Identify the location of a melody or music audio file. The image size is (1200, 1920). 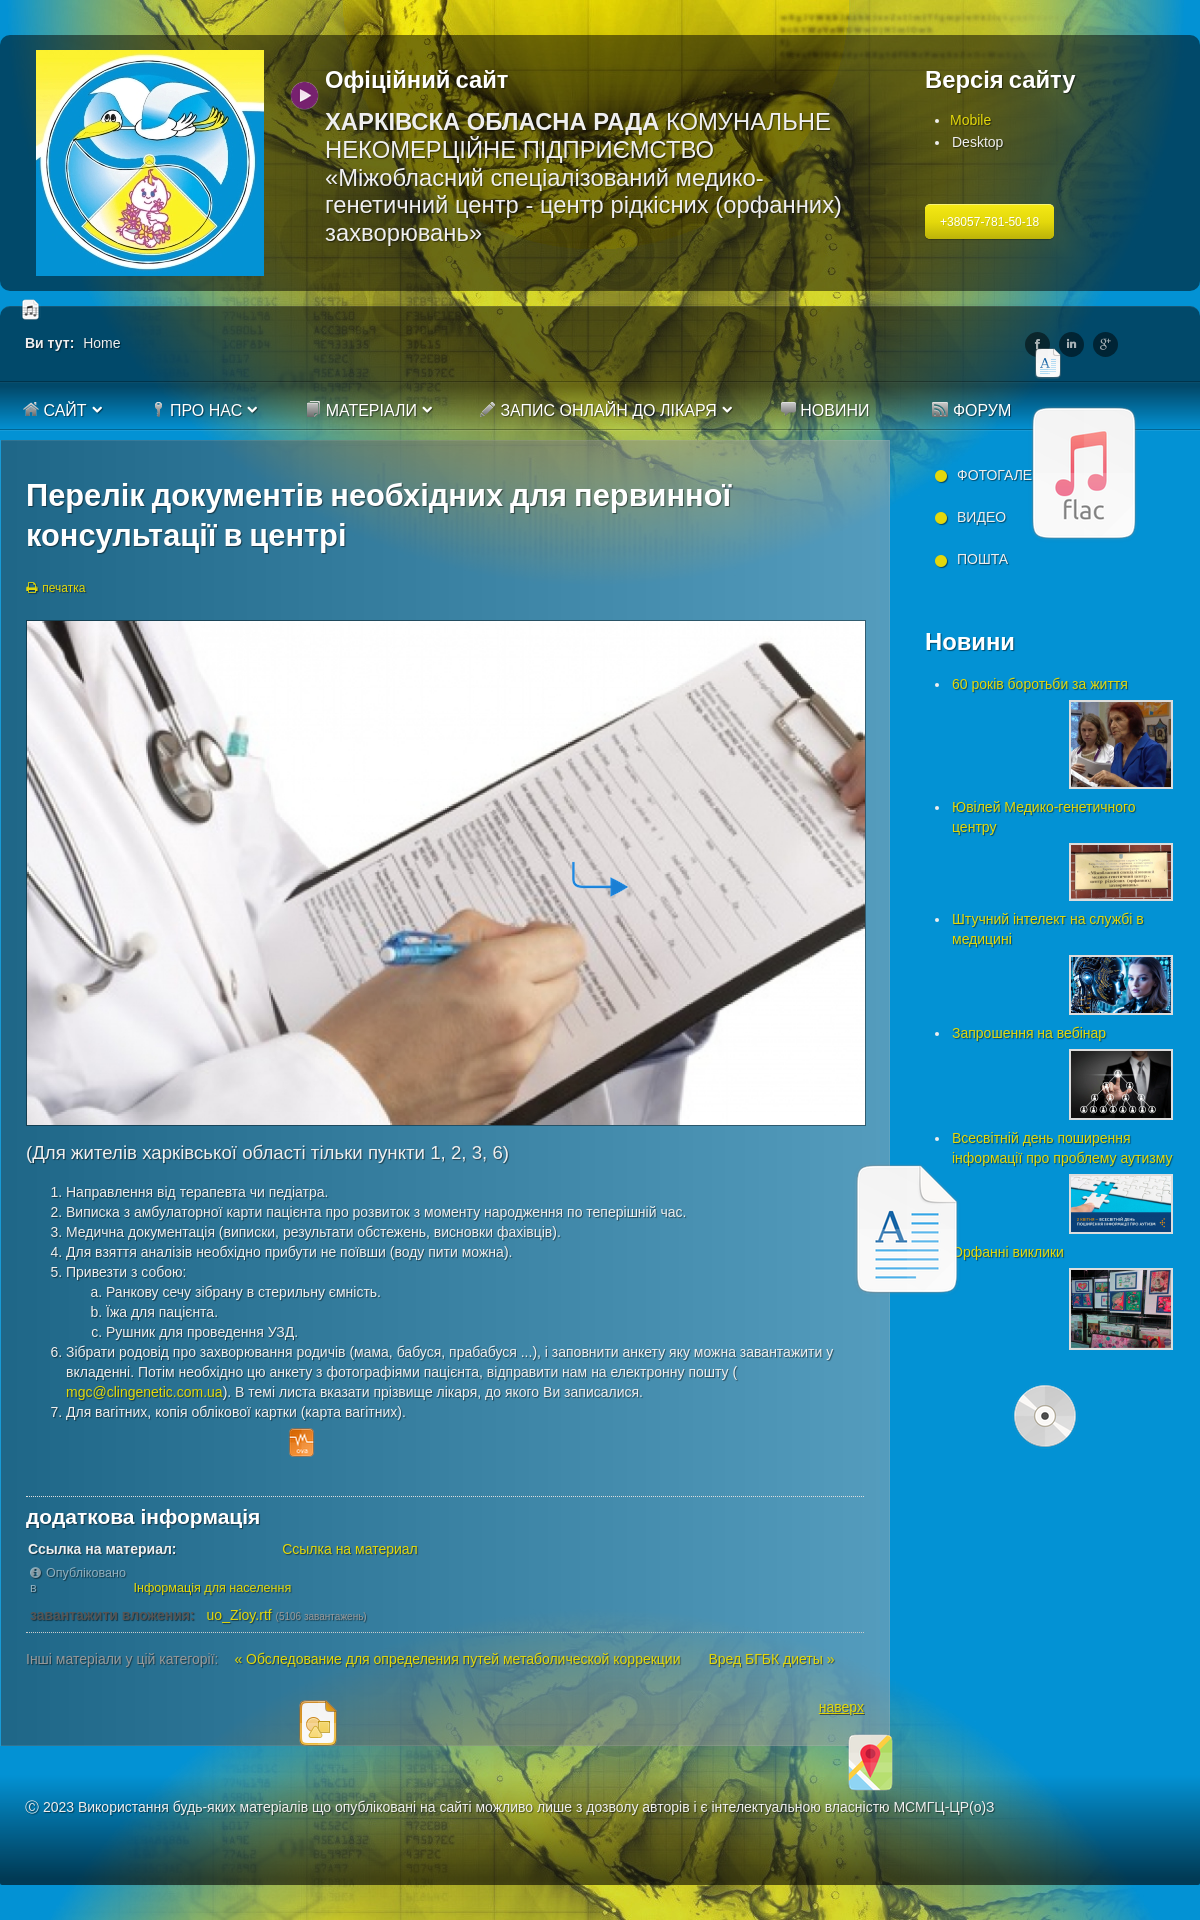
(30, 309).